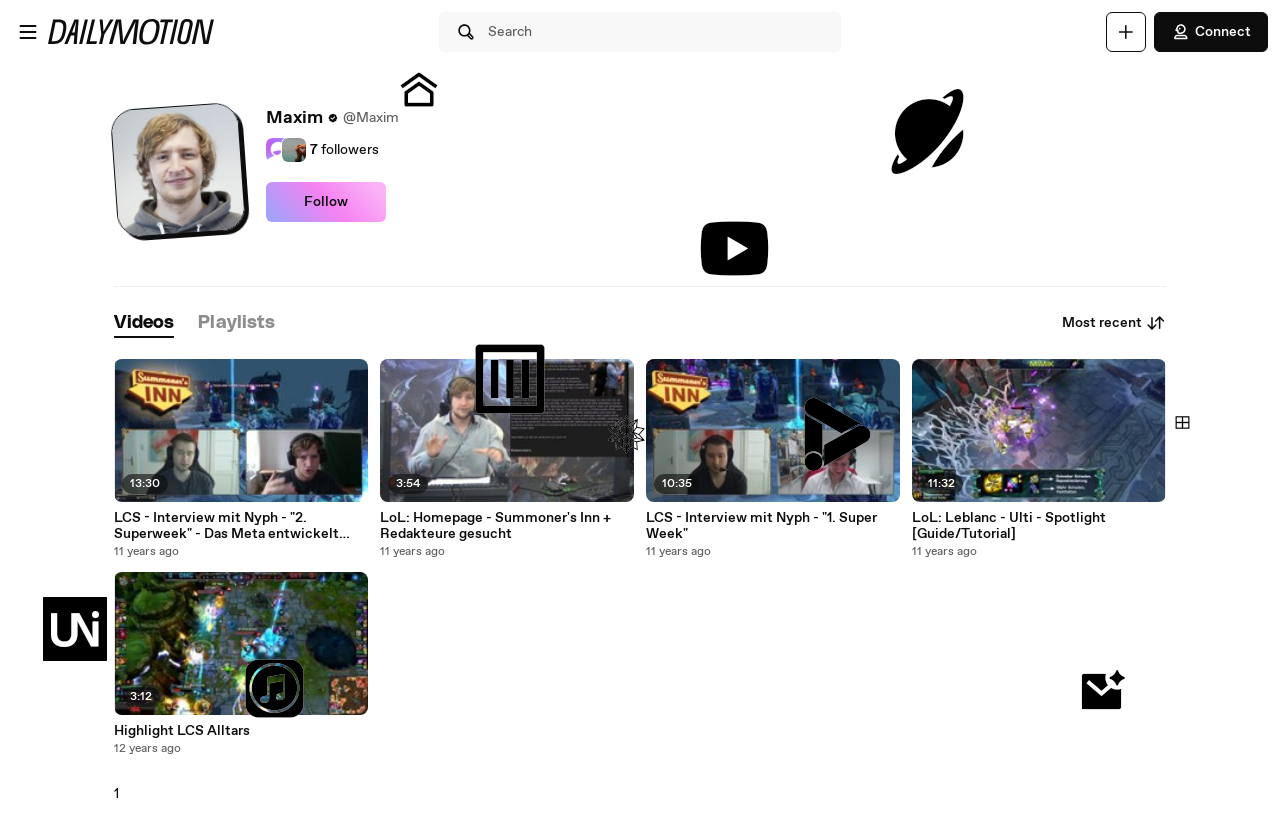  I want to click on visit instatus website or service, so click(927, 131).